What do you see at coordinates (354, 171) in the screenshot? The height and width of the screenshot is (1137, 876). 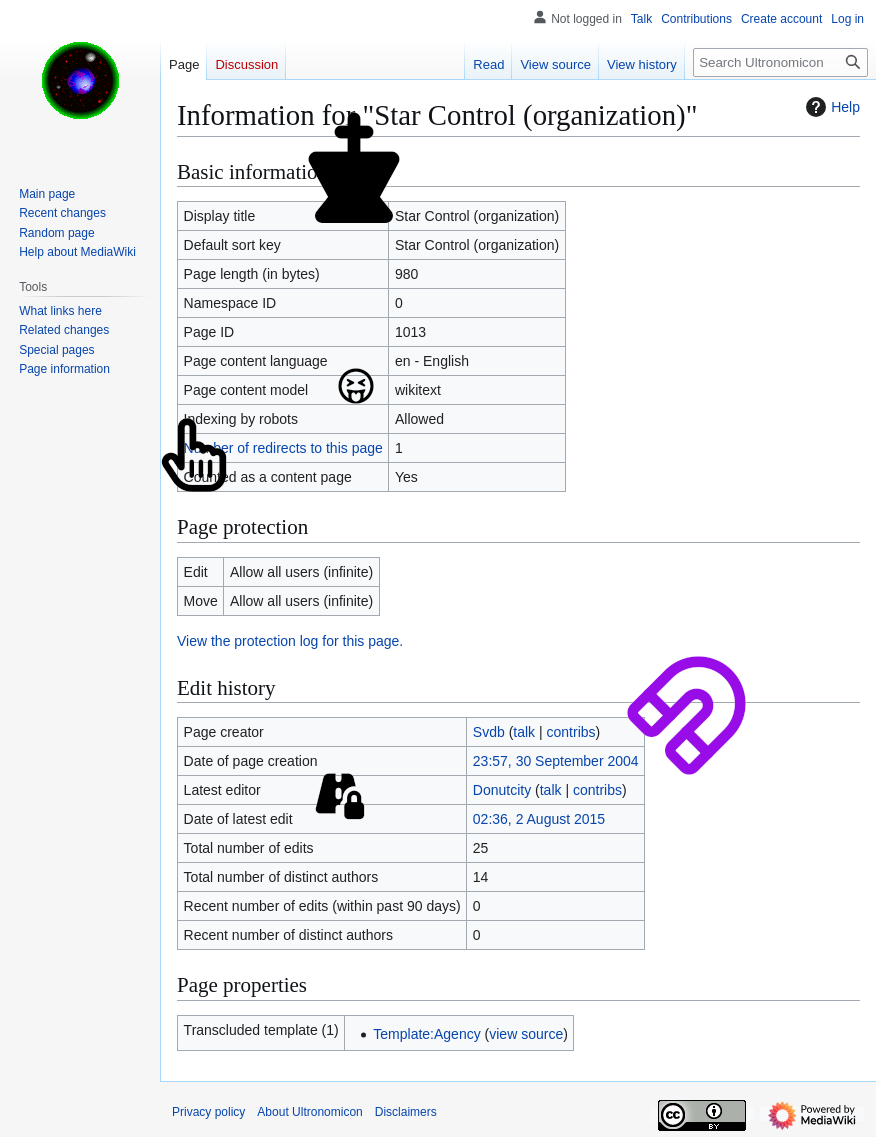 I see `chess king piece indicator` at bounding box center [354, 171].